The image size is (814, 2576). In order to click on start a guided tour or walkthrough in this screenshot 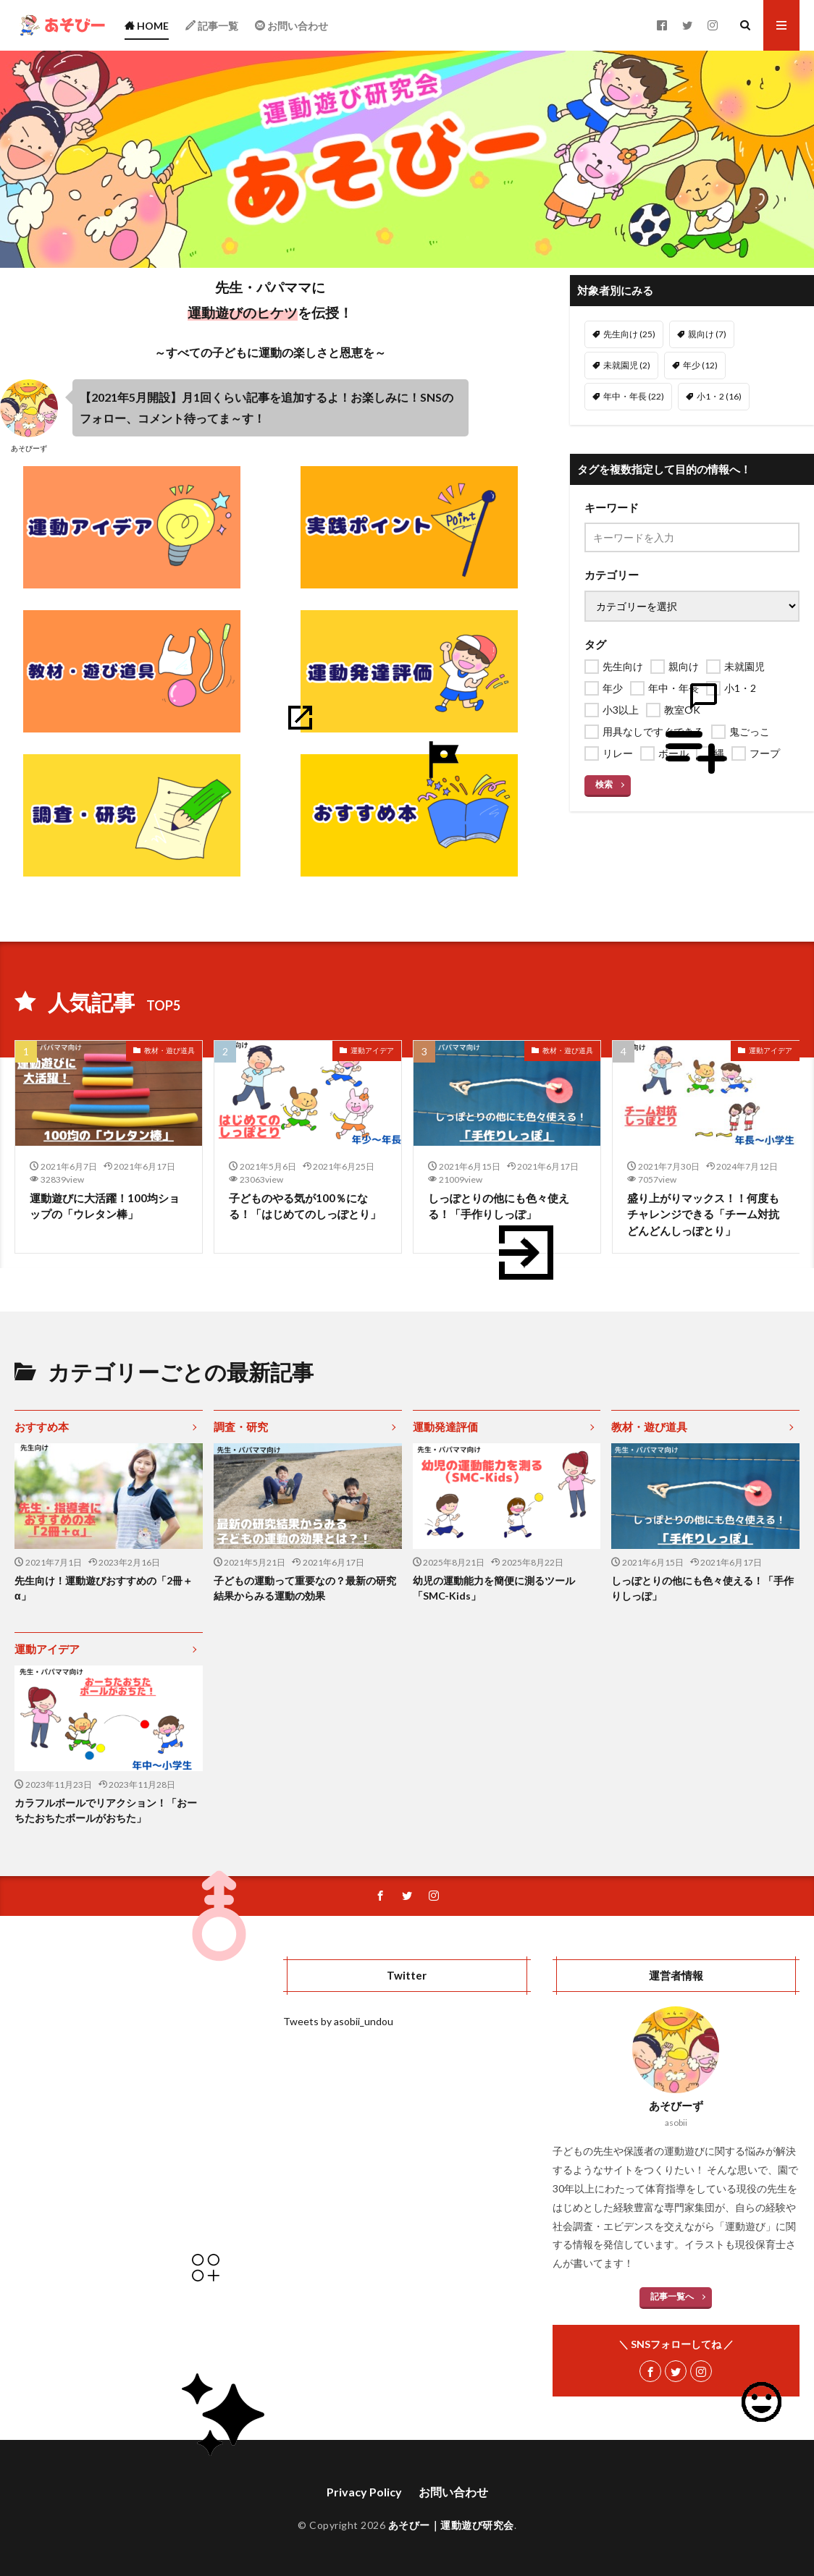, I will do `click(442, 759)`.